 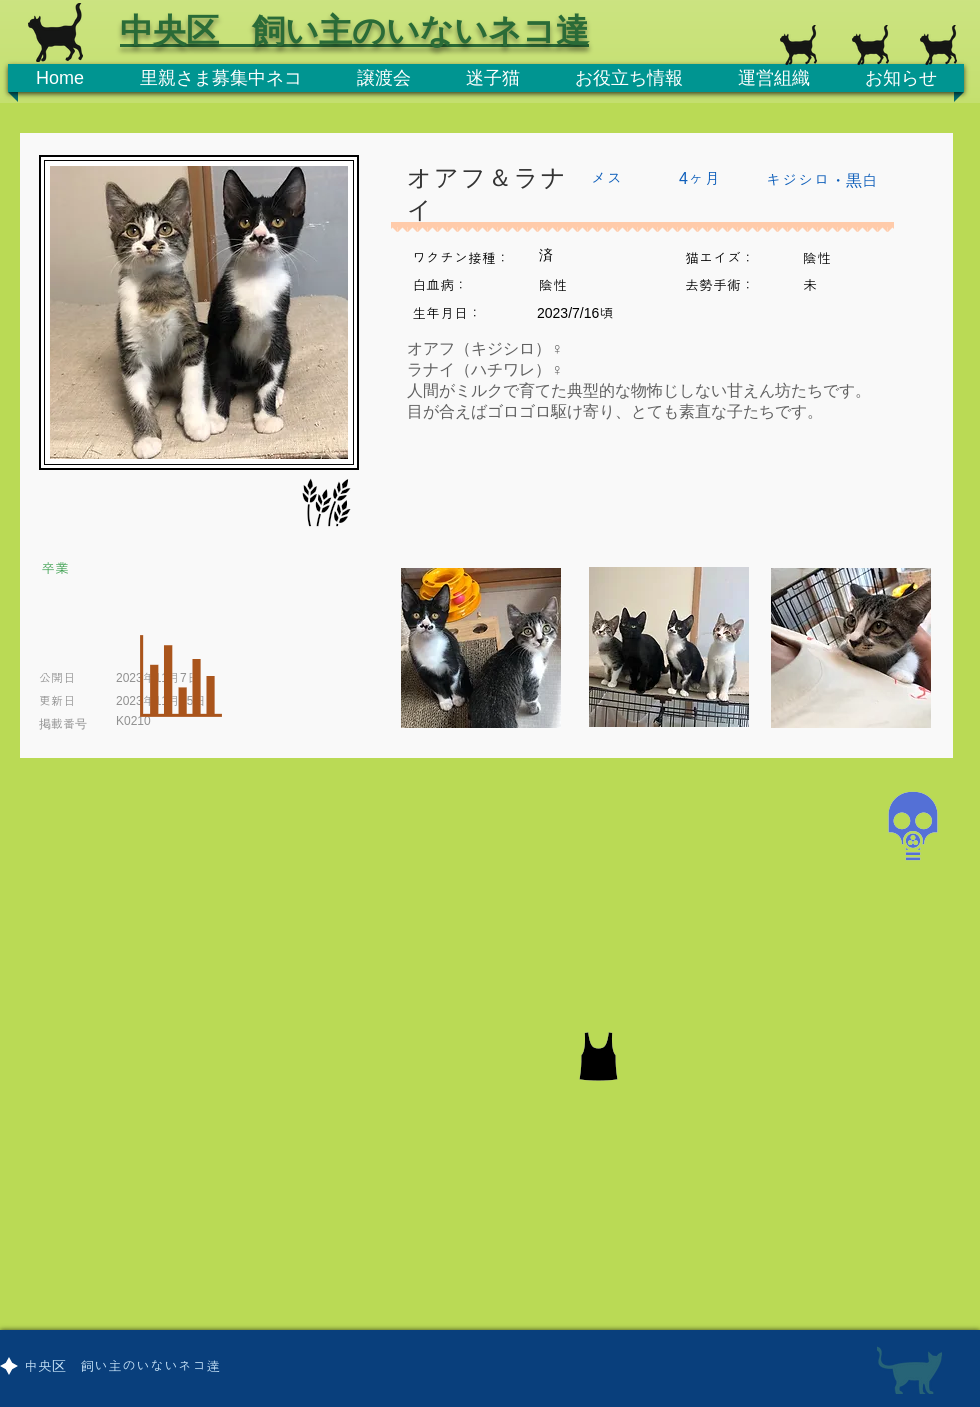 I want to click on indicates hazardous environment or toxic area in game, so click(x=913, y=826).